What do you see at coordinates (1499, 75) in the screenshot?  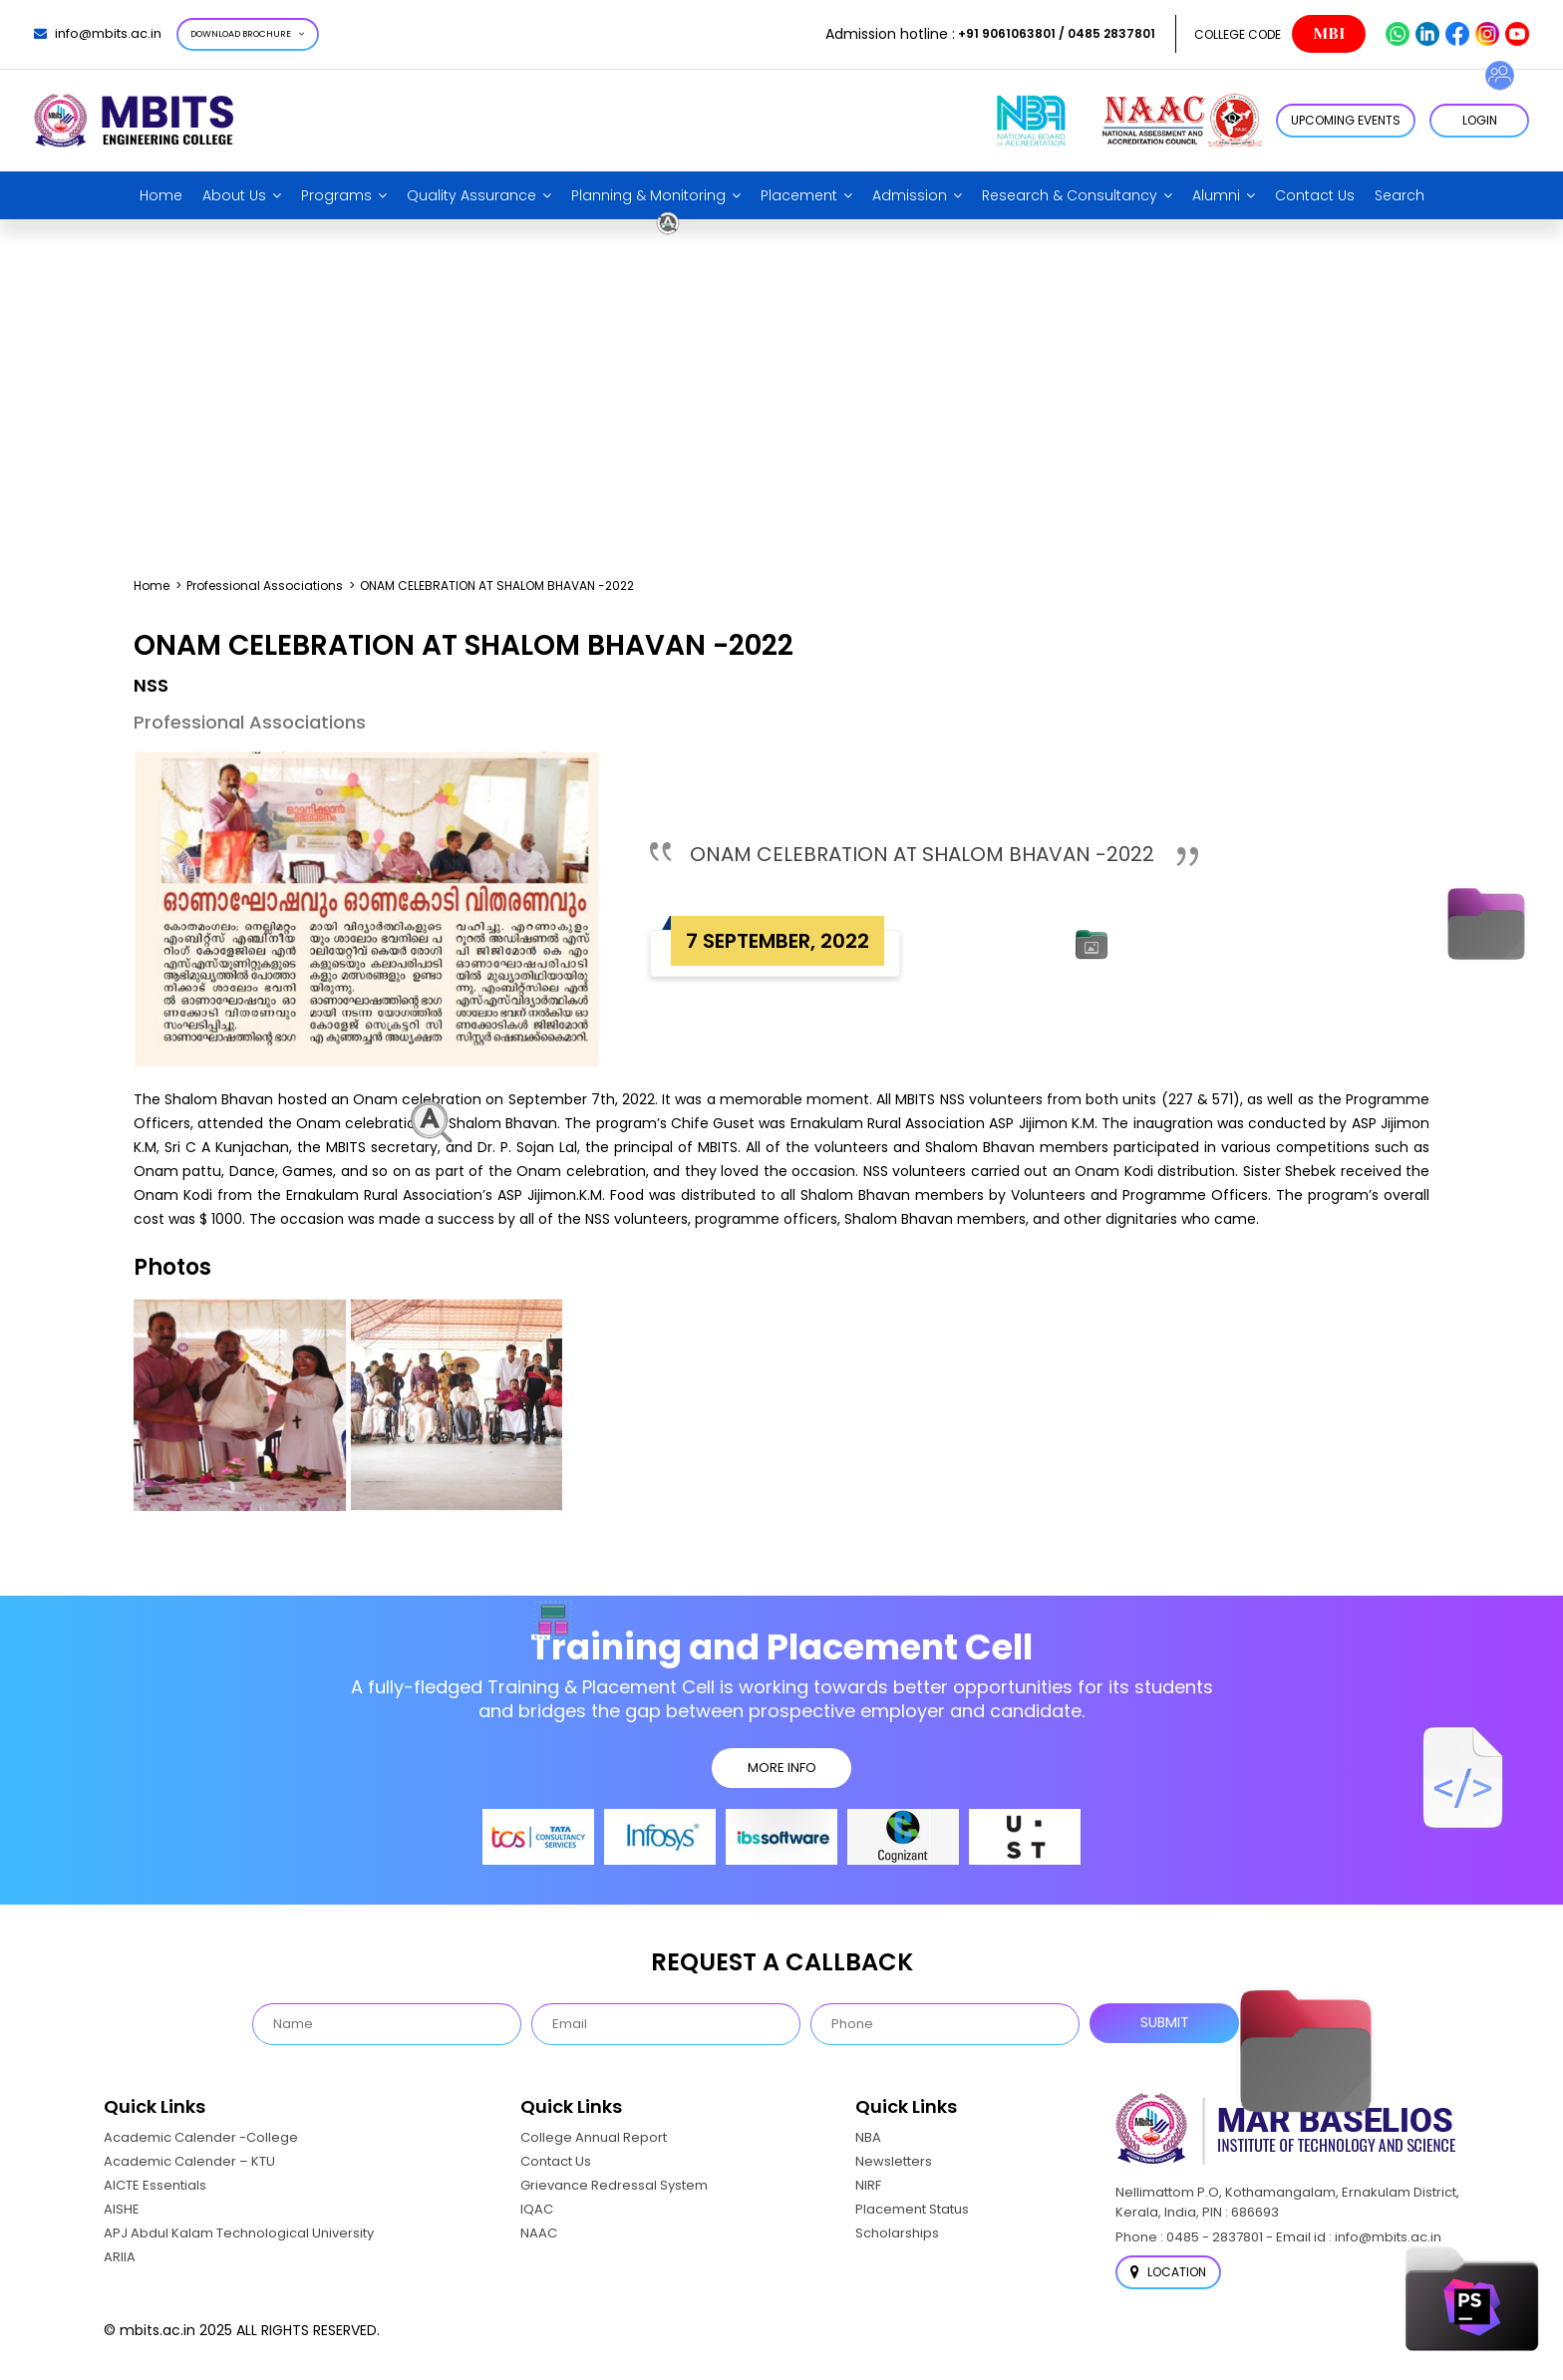 I see `access user accounts and settings` at bounding box center [1499, 75].